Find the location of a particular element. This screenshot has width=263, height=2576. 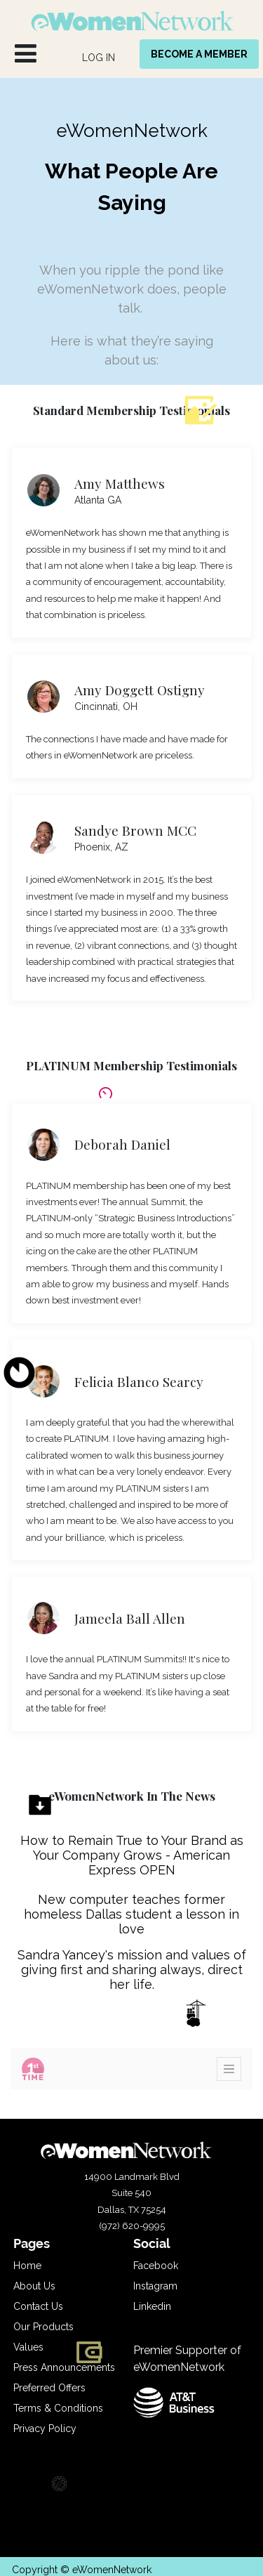

download a folder or its contents is located at coordinates (40, 1805).